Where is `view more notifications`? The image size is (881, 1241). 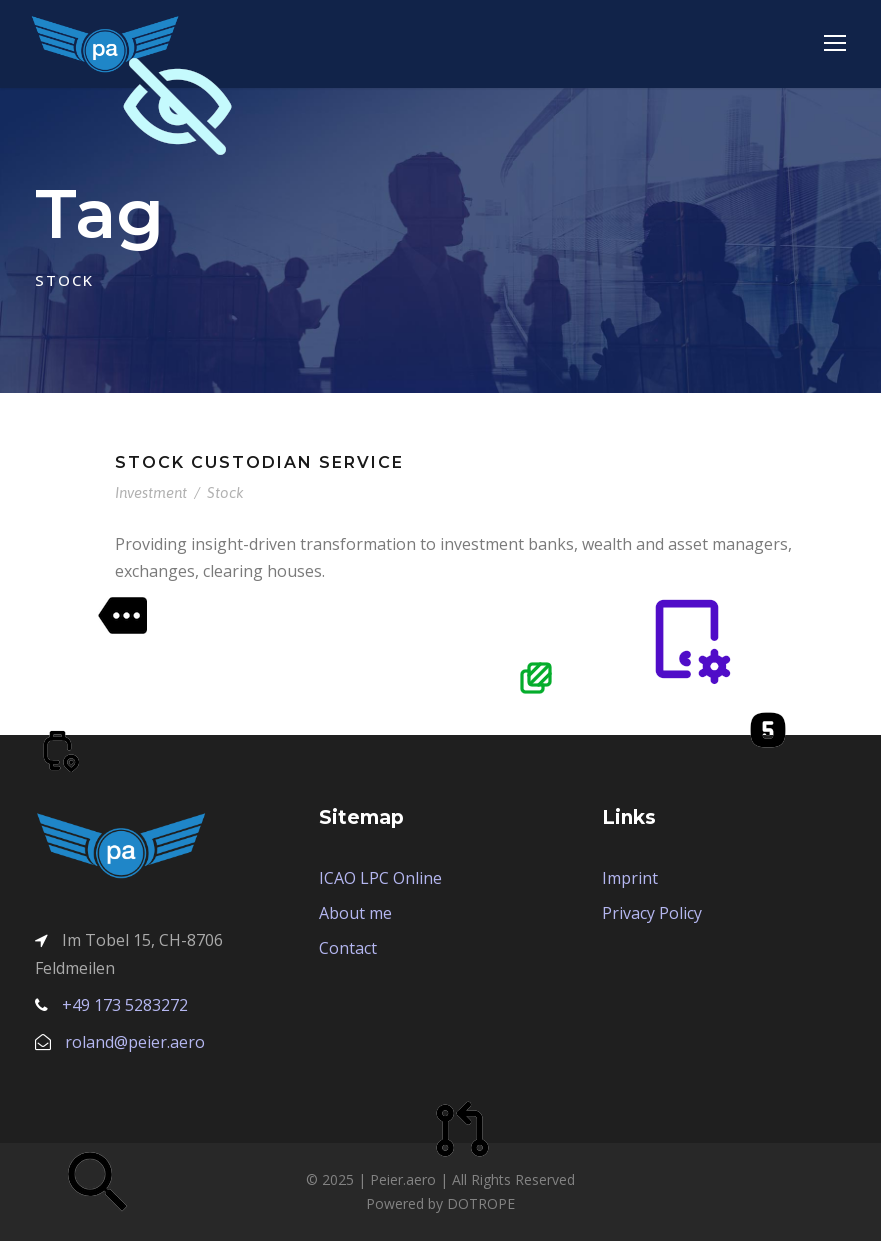 view more notifications is located at coordinates (122, 615).